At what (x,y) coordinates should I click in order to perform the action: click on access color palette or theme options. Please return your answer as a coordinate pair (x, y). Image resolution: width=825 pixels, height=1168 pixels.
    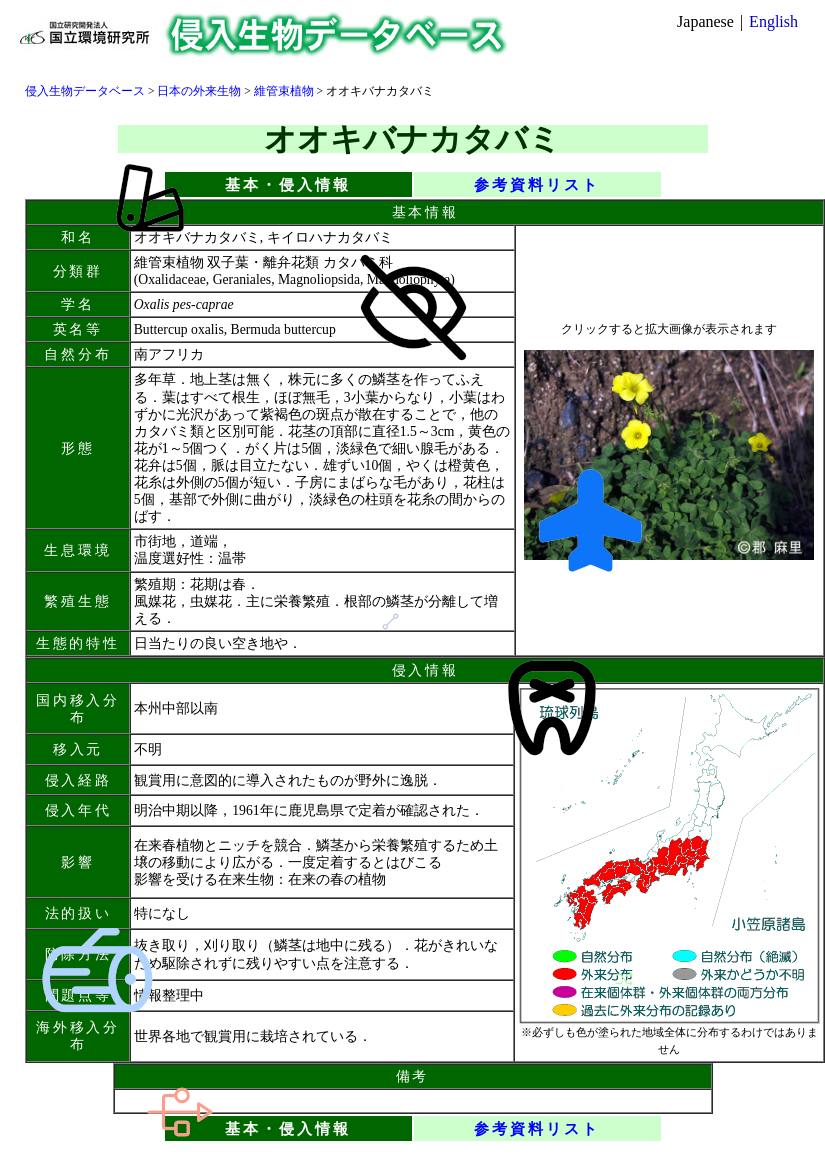
    Looking at the image, I should click on (147, 200).